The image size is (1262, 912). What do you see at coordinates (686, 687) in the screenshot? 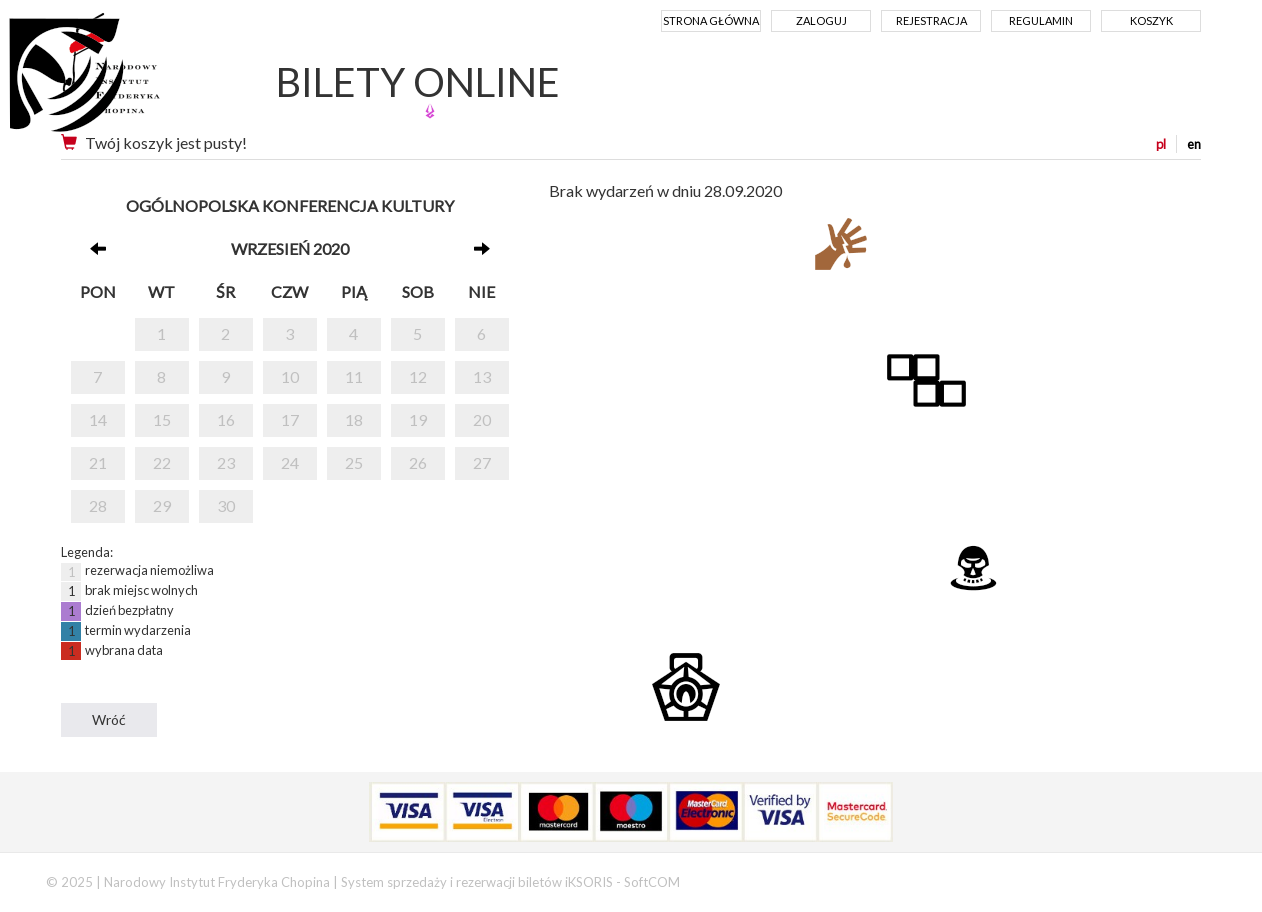
I see `a lantern or light source item in a game inventory` at bounding box center [686, 687].